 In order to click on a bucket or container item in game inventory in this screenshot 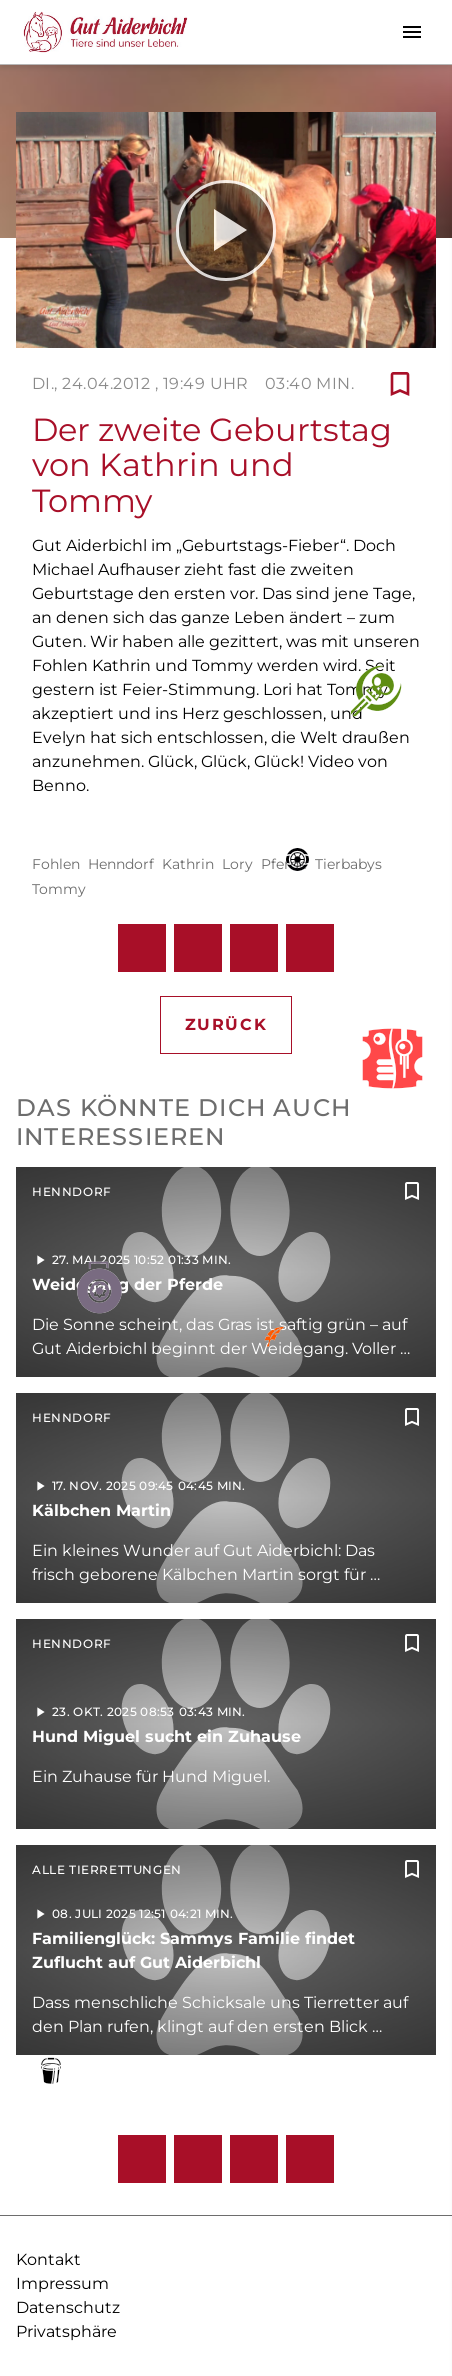, I will do `click(51, 2070)`.